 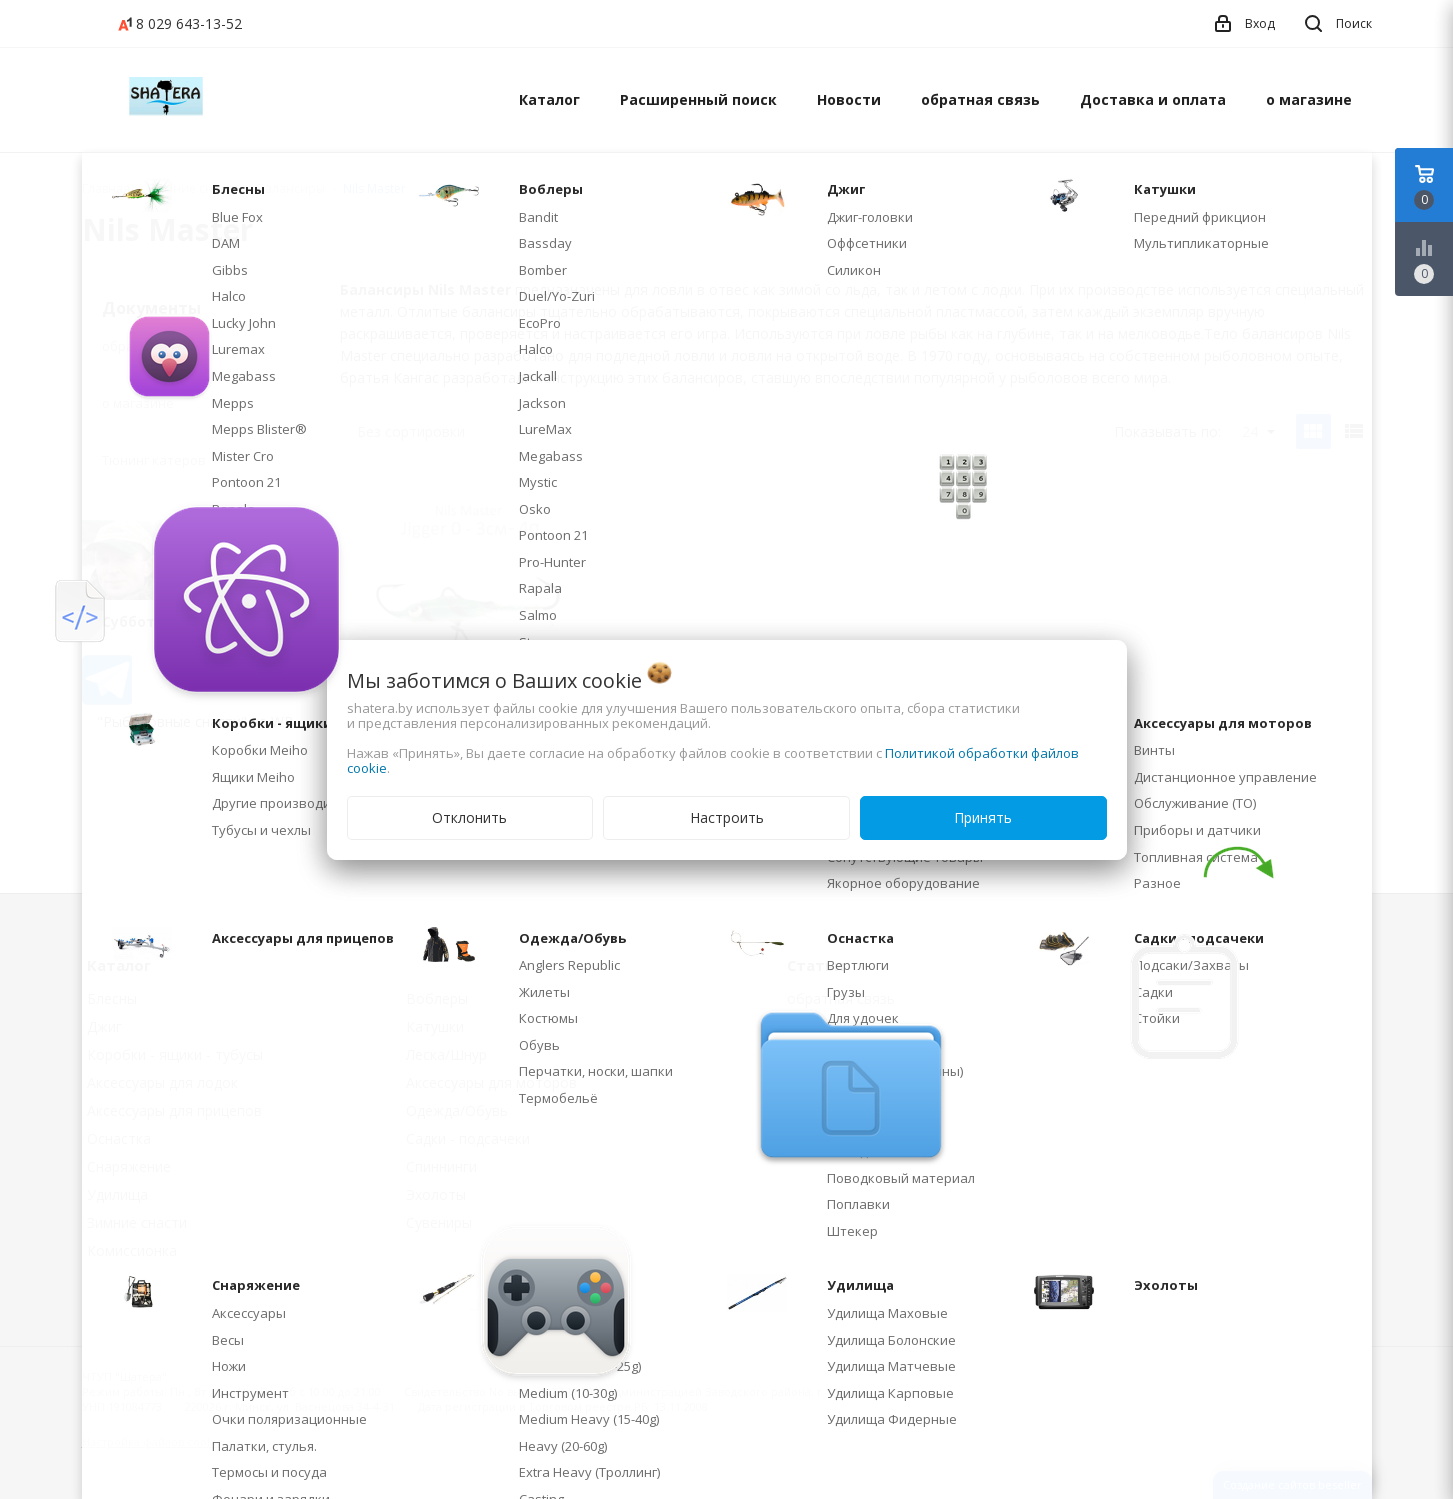 I want to click on access clipboard history, so click(x=1184, y=996).